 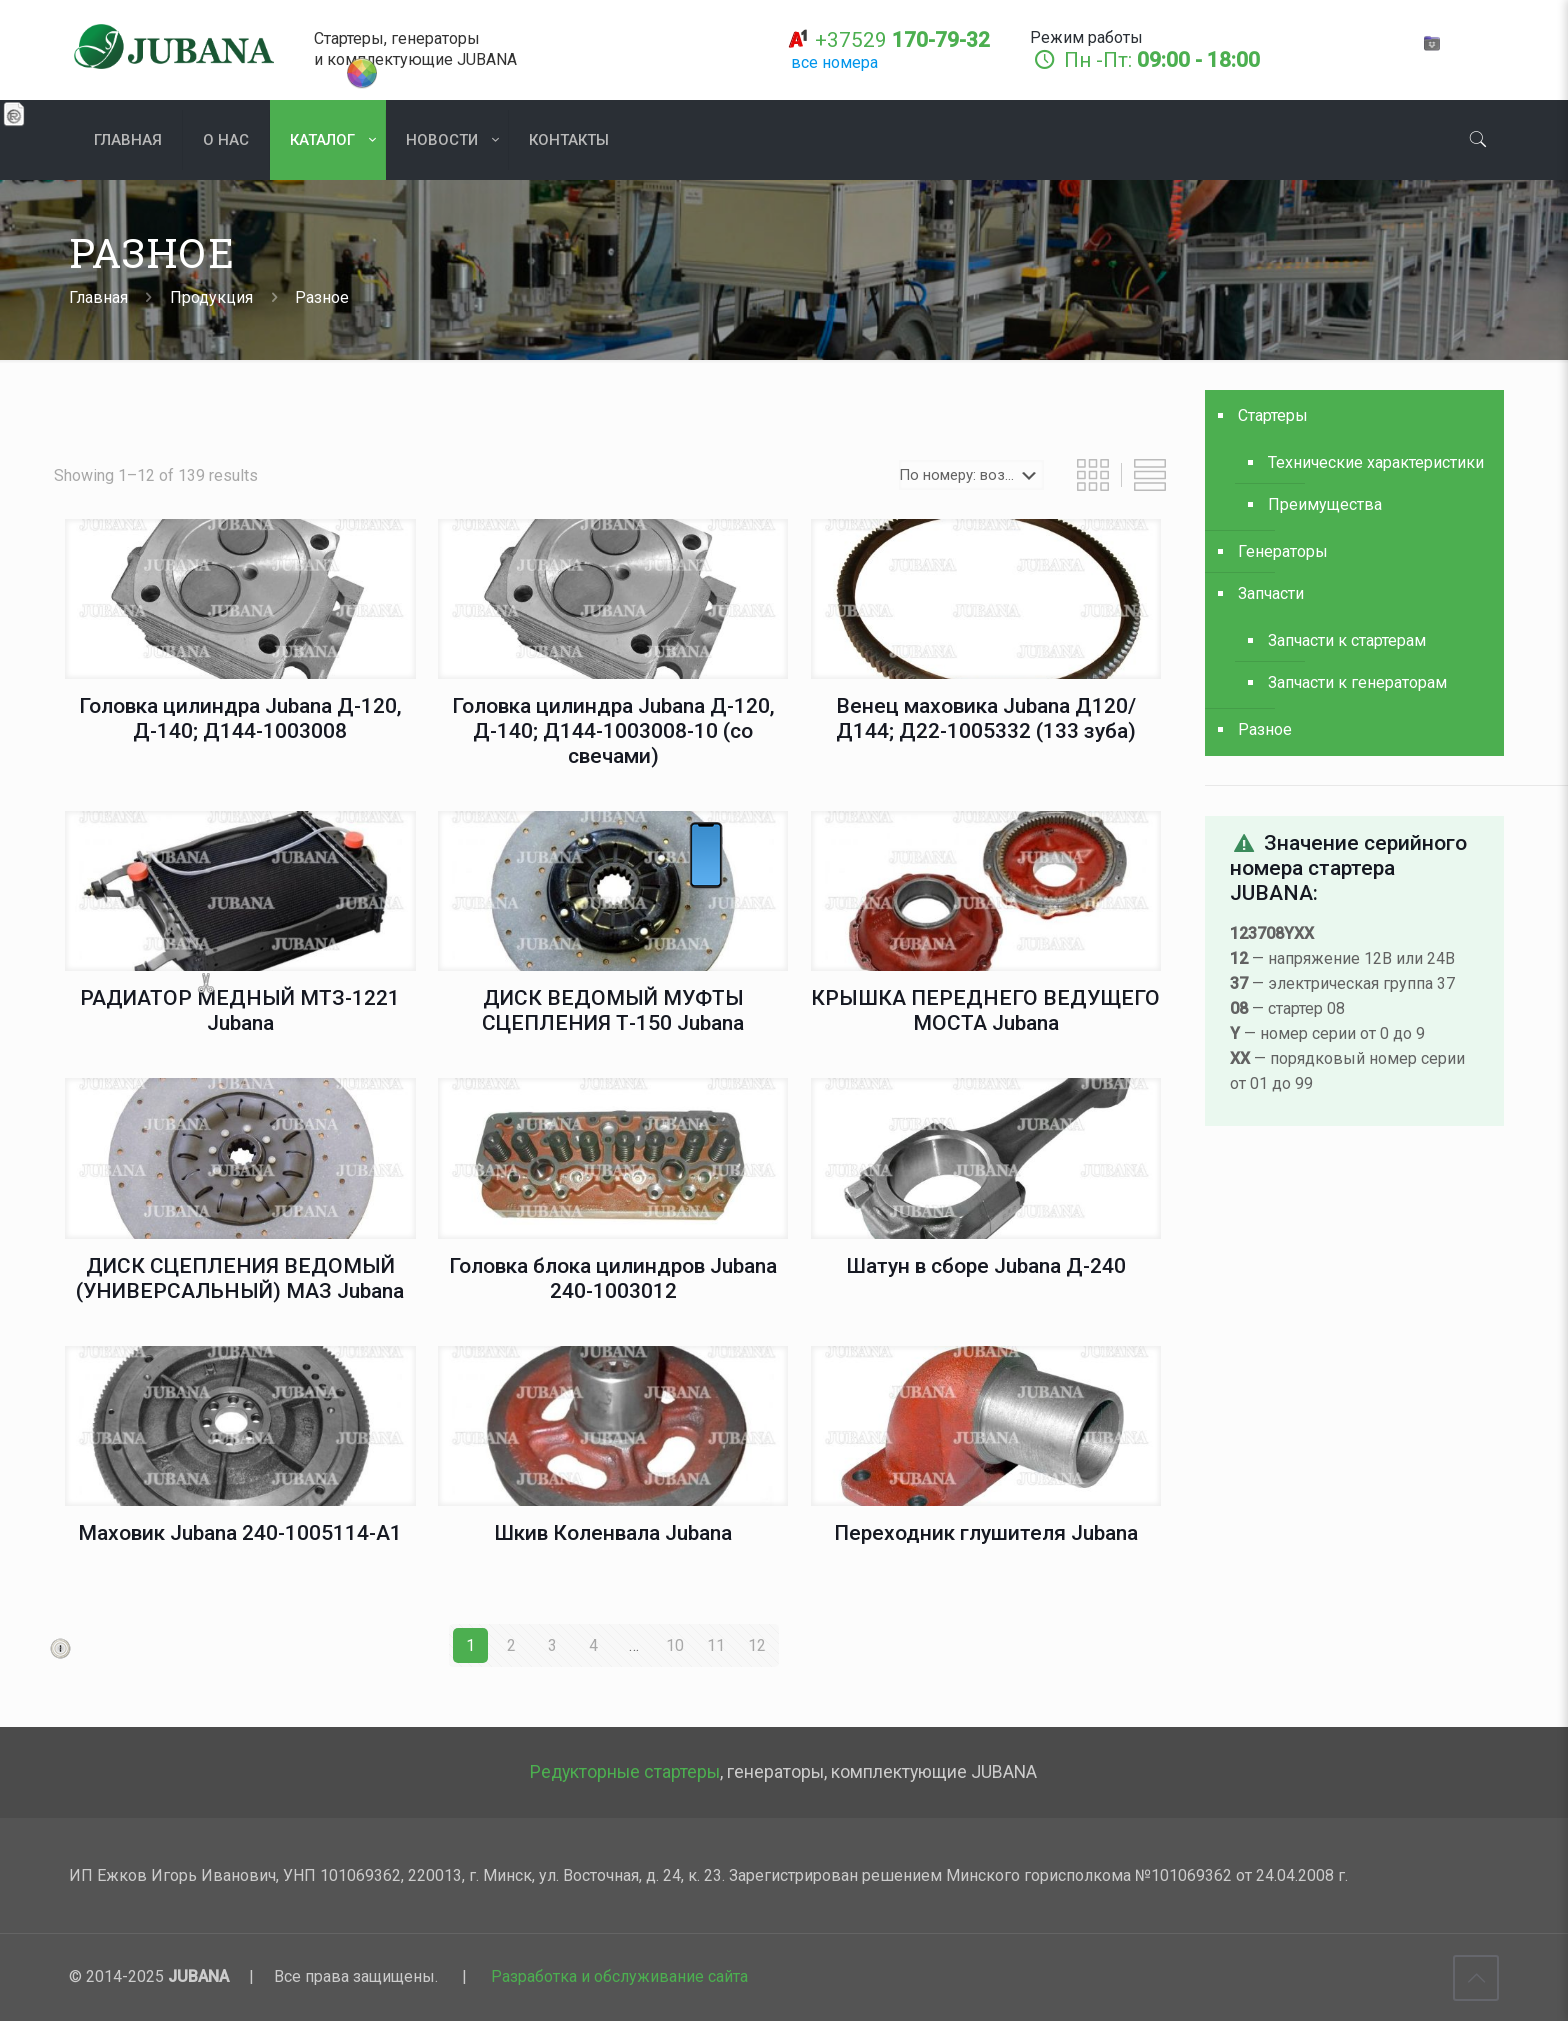 What do you see at coordinates (60, 1648) in the screenshot?
I see `open seahorse password and encryption key manager` at bounding box center [60, 1648].